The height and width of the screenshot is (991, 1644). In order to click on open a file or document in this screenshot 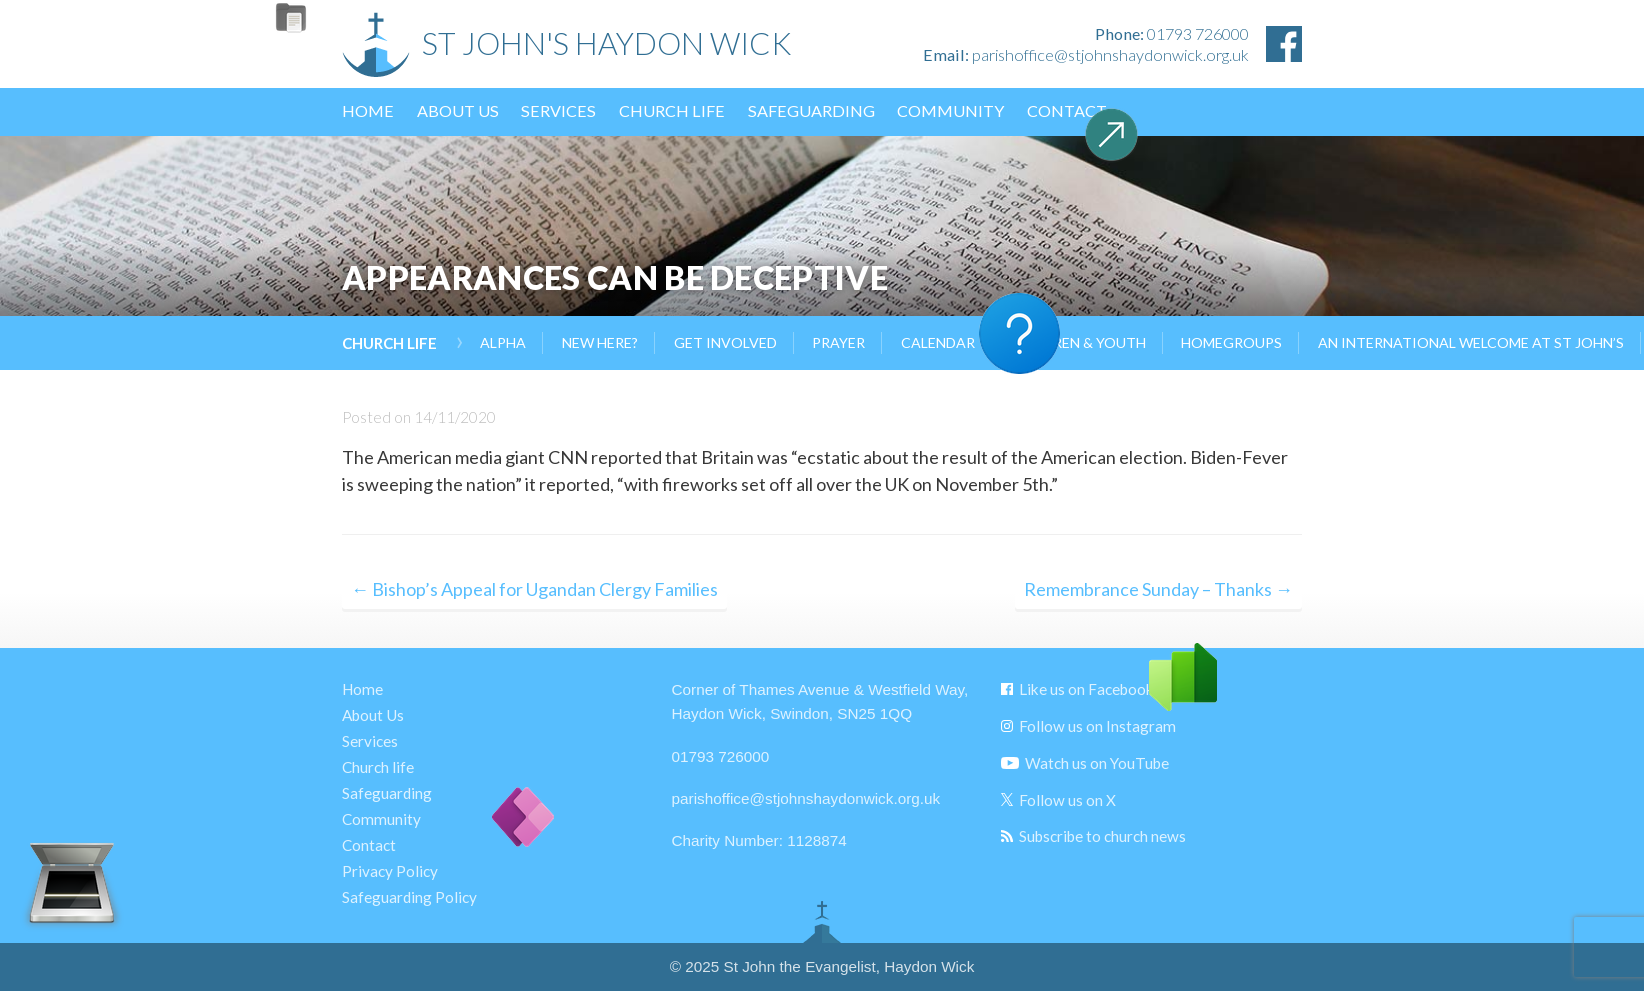, I will do `click(291, 17)`.